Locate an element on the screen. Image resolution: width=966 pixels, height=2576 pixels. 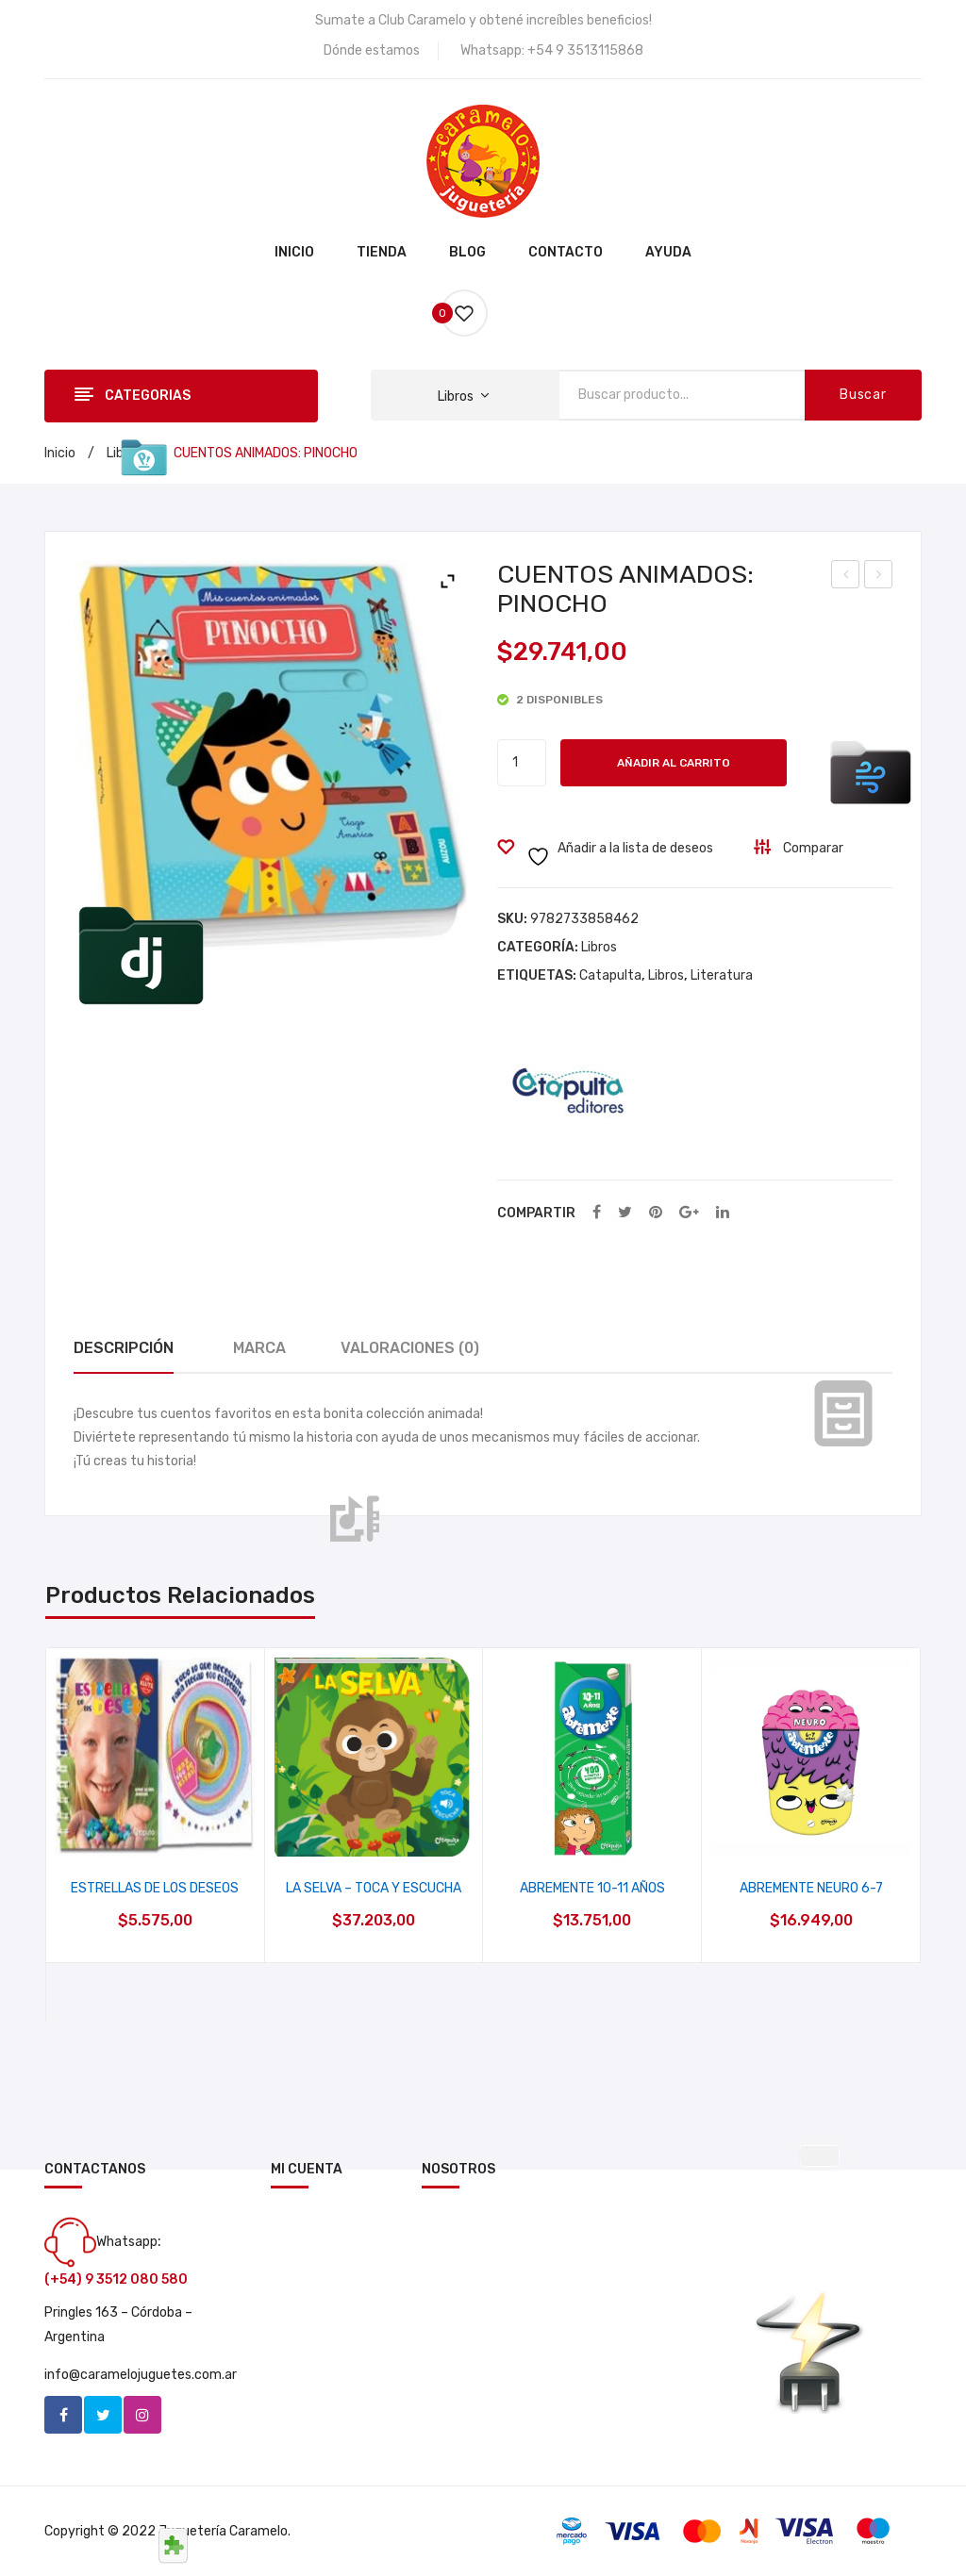
open windicss project folder is located at coordinates (870, 774).